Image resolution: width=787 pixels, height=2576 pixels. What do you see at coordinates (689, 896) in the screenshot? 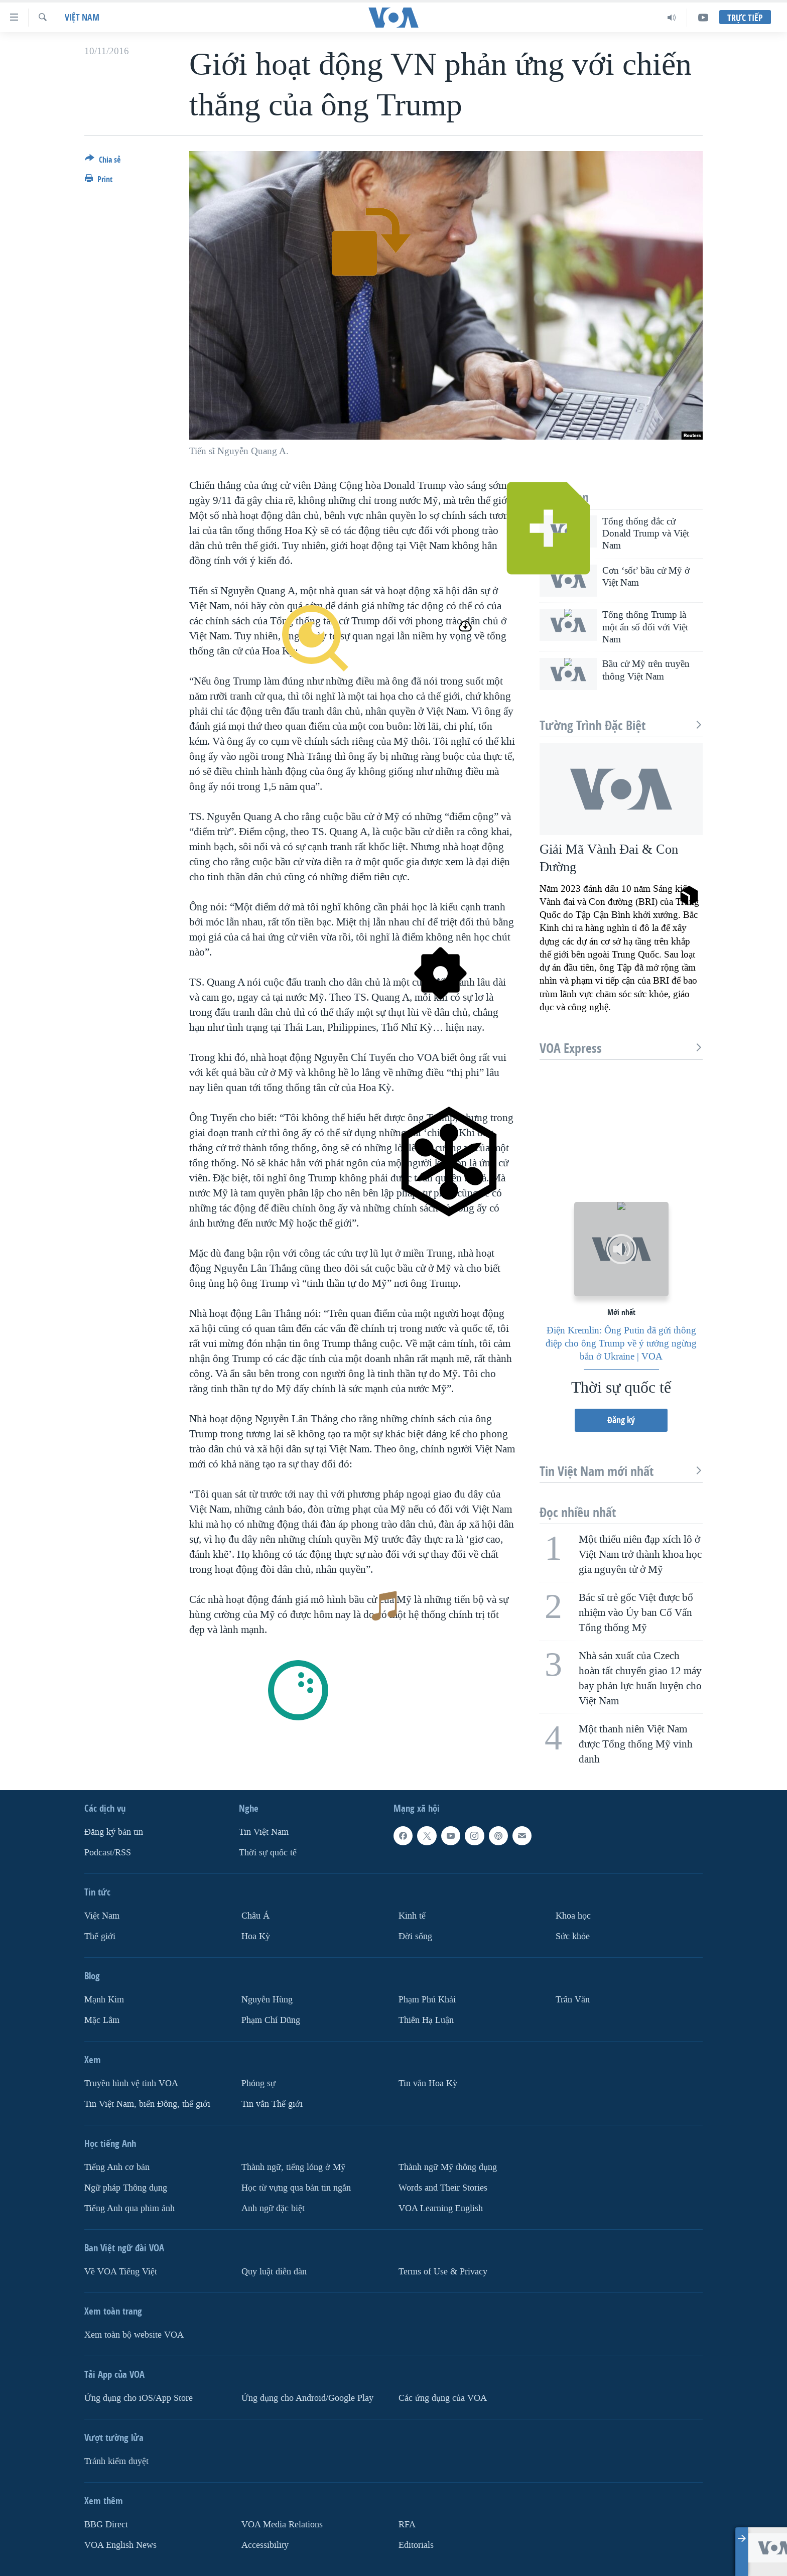
I see `access box cloud storage` at bounding box center [689, 896].